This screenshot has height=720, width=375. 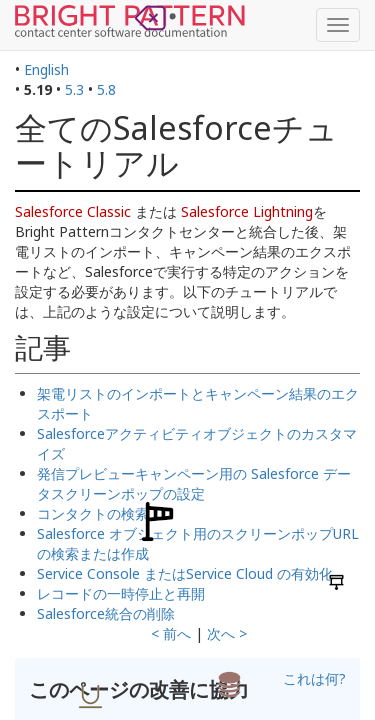 I want to click on start a presentation or slideshow, so click(x=336, y=581).